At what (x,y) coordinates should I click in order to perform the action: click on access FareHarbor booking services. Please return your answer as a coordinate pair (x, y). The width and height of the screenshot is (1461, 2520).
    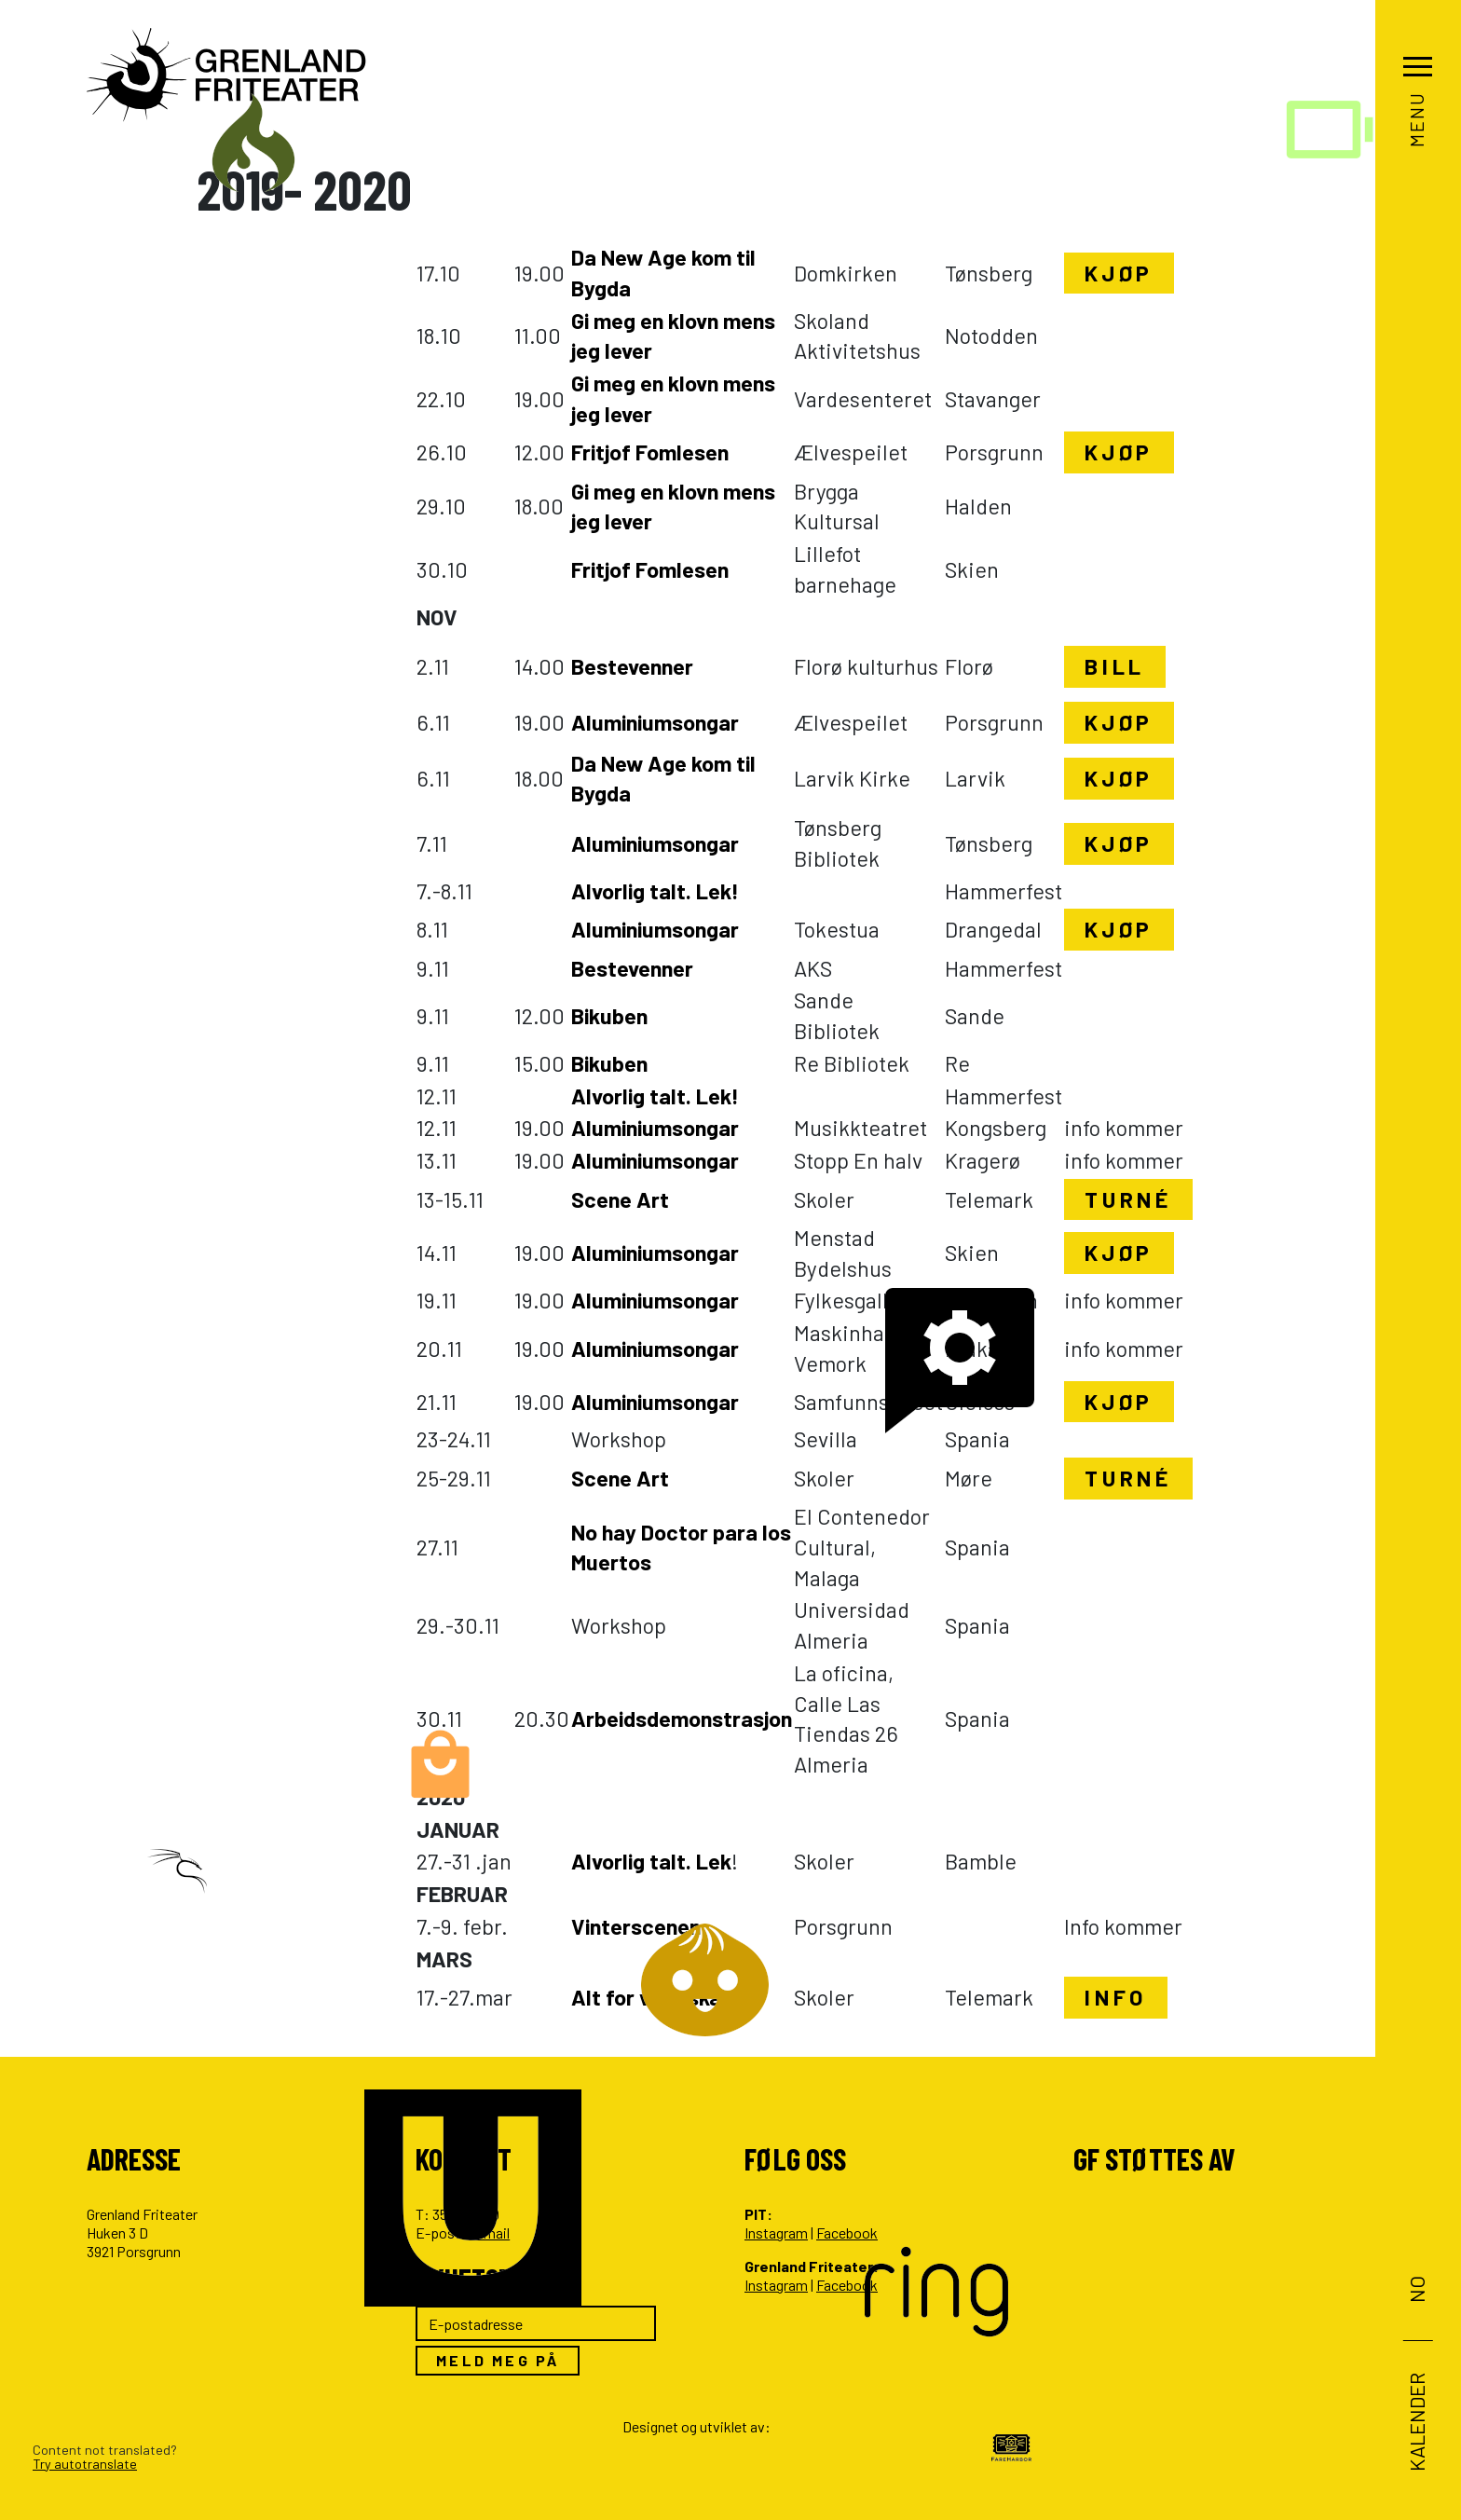
    Looking at the image, I should click on (1011, 2447).